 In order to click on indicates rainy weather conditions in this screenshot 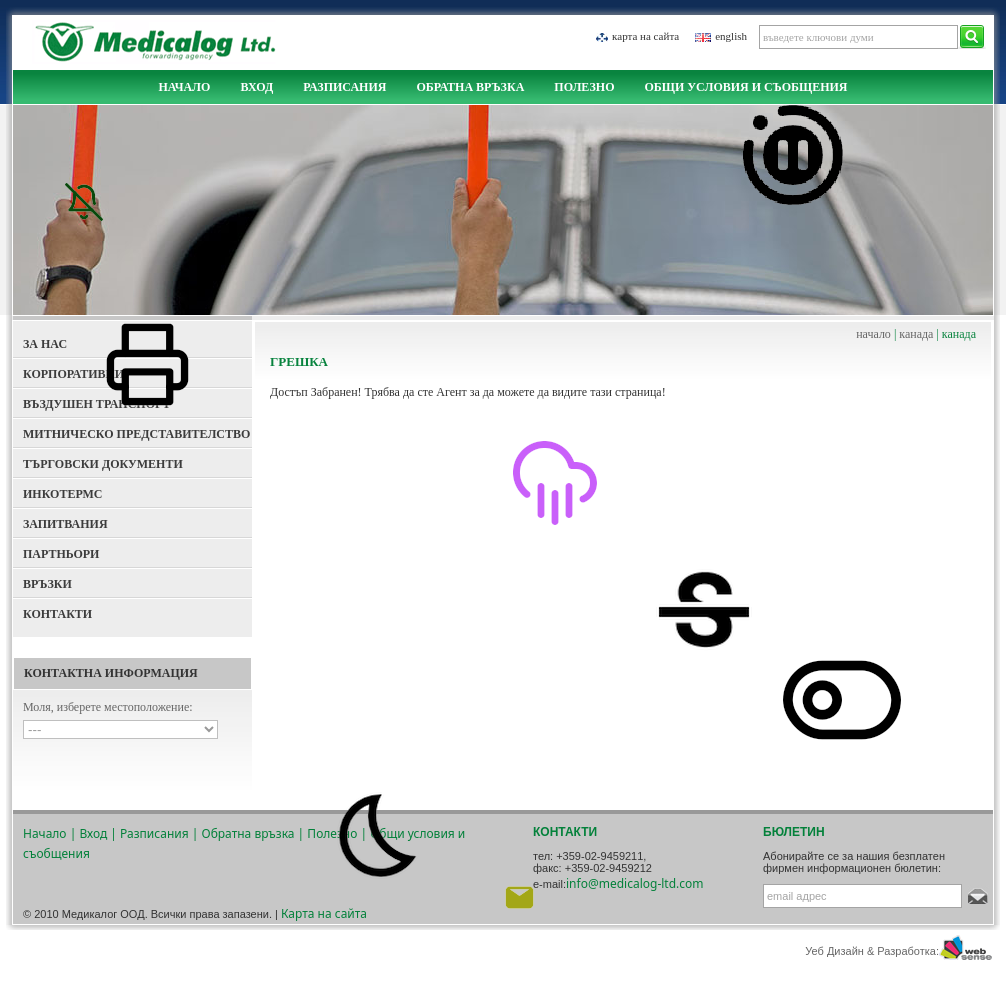, I will do `click(555, 483)`.